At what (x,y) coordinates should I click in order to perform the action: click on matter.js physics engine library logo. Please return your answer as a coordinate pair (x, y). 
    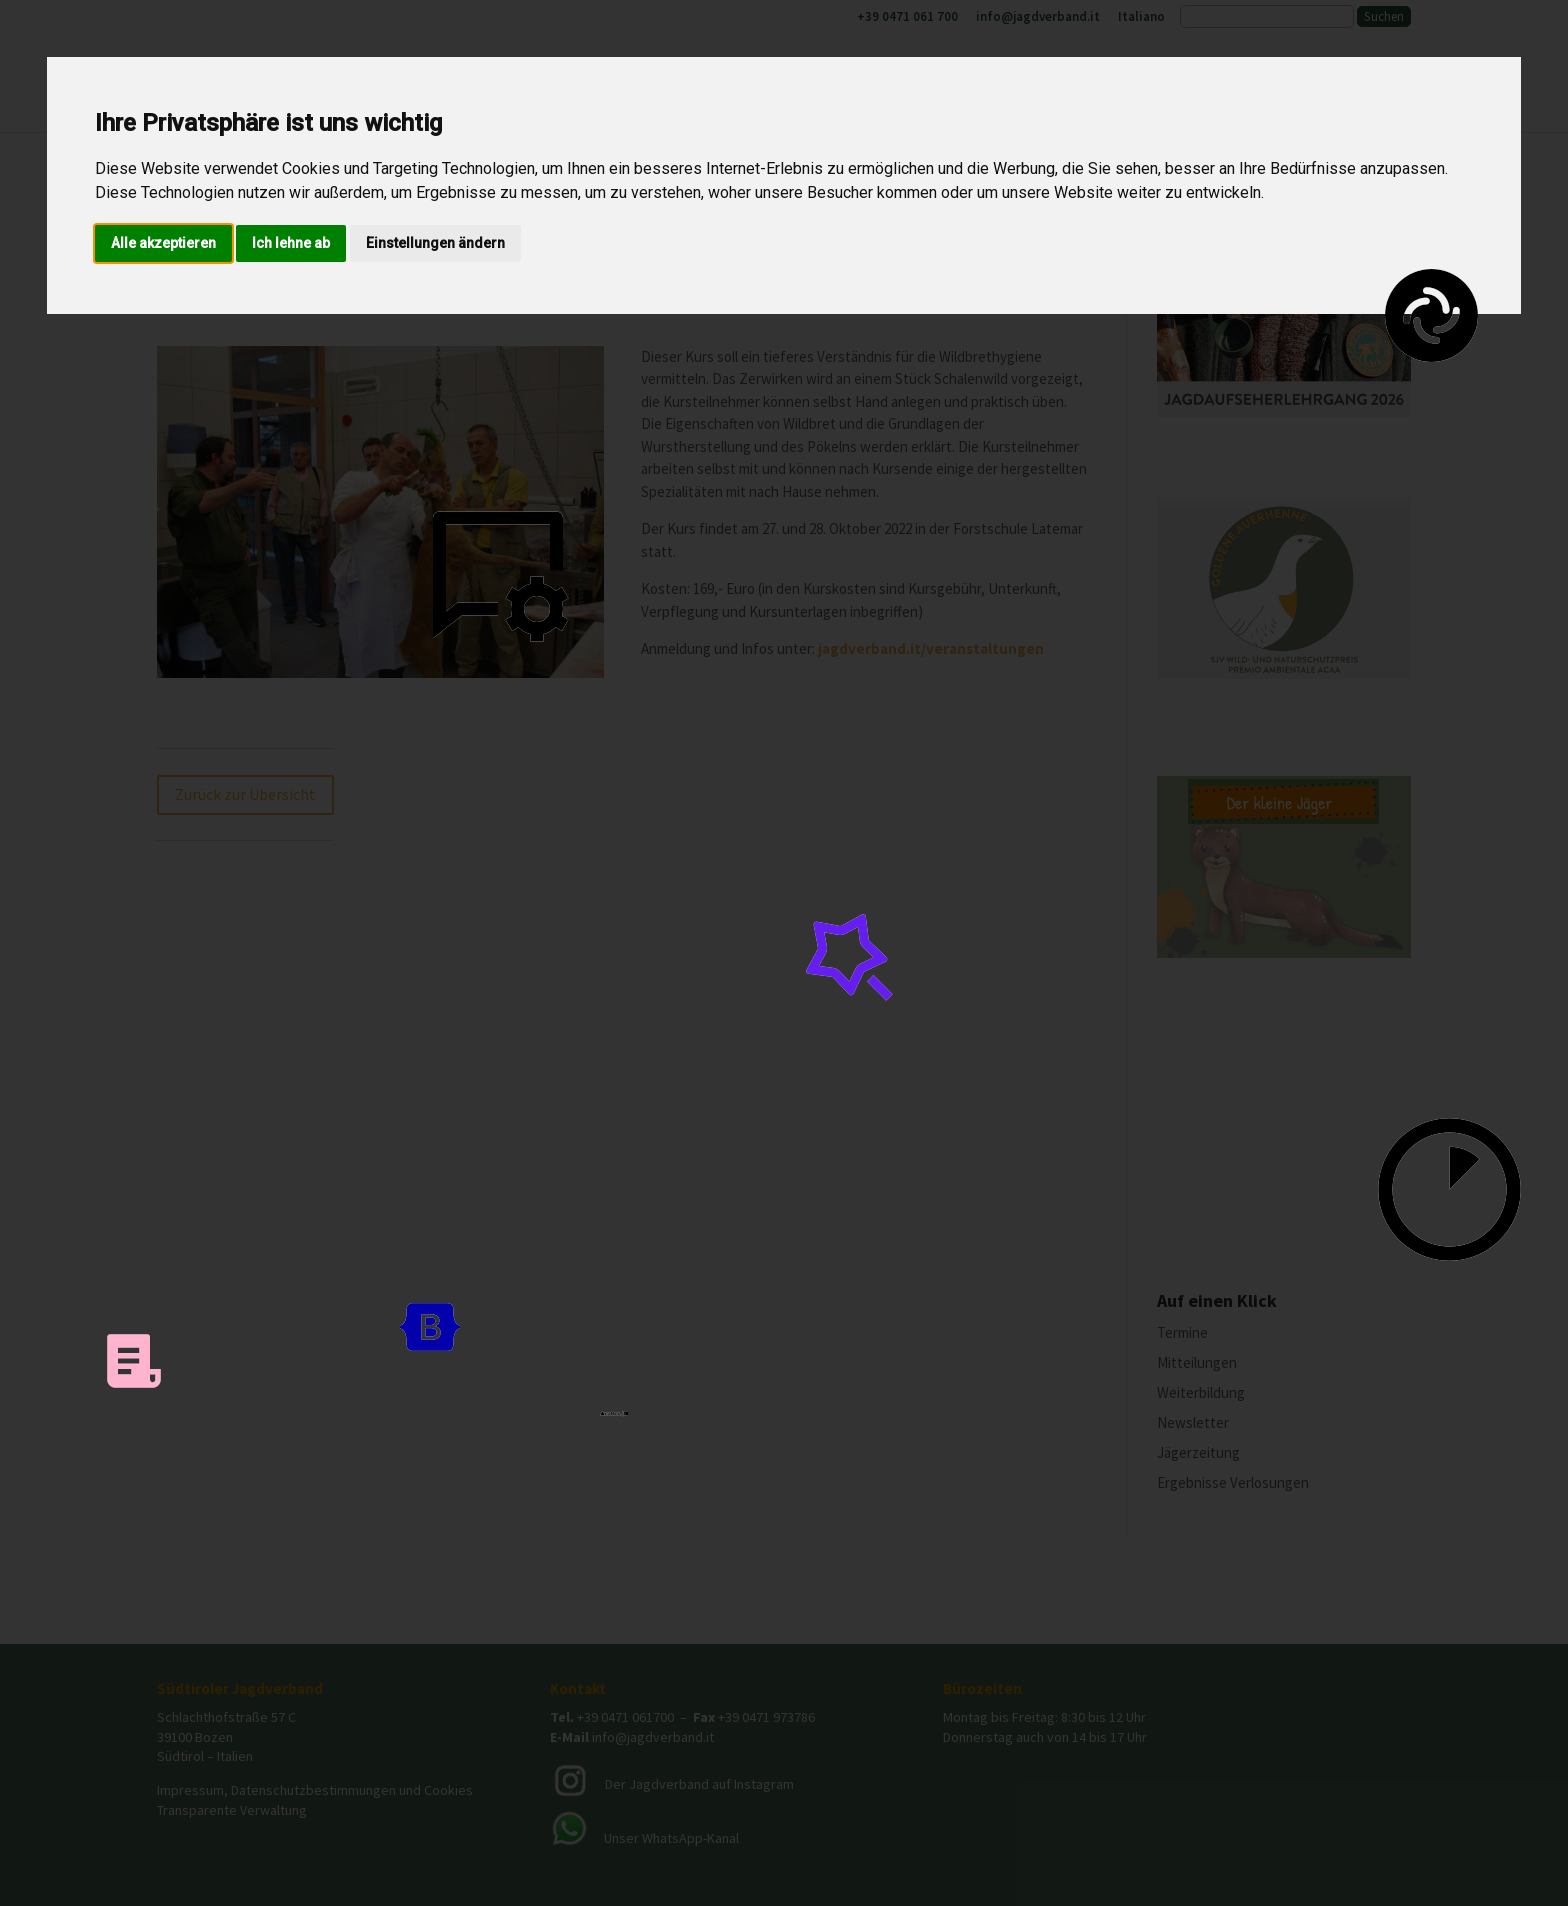
    Looking at the image, I should click on (614, 1414).